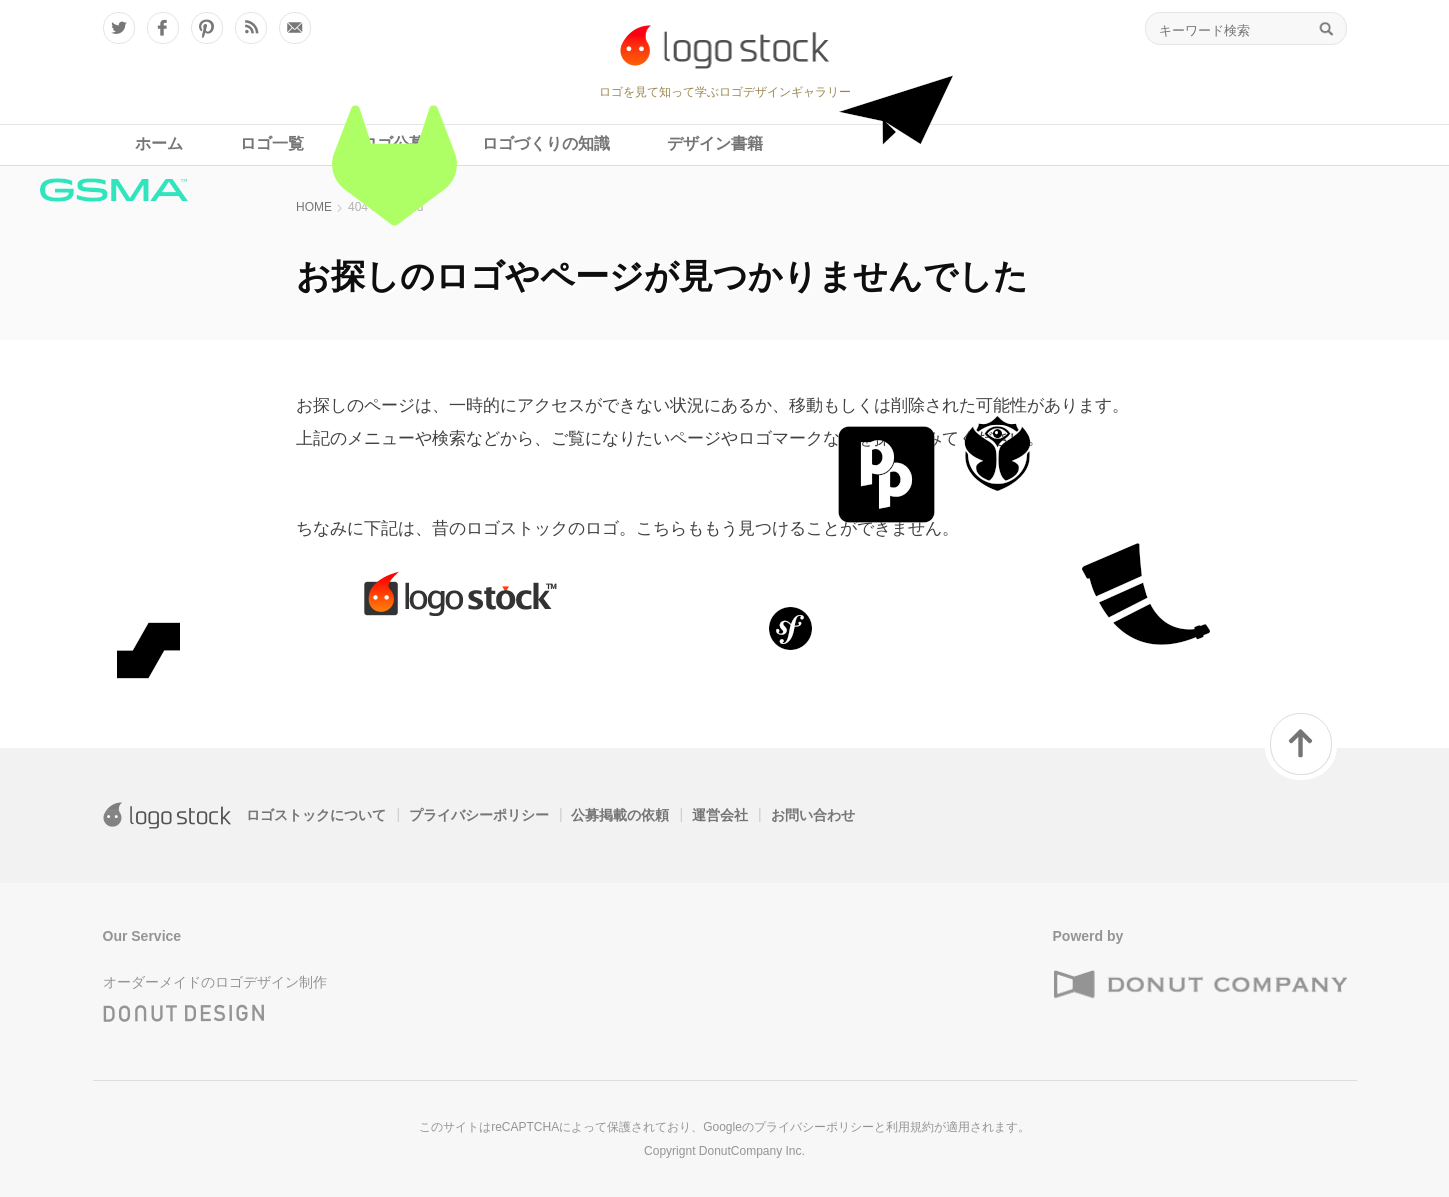  What do you see at coordinates (896, 110) in the screenshot?
I see `minutemailer logo` at bounding box center [896, 110].